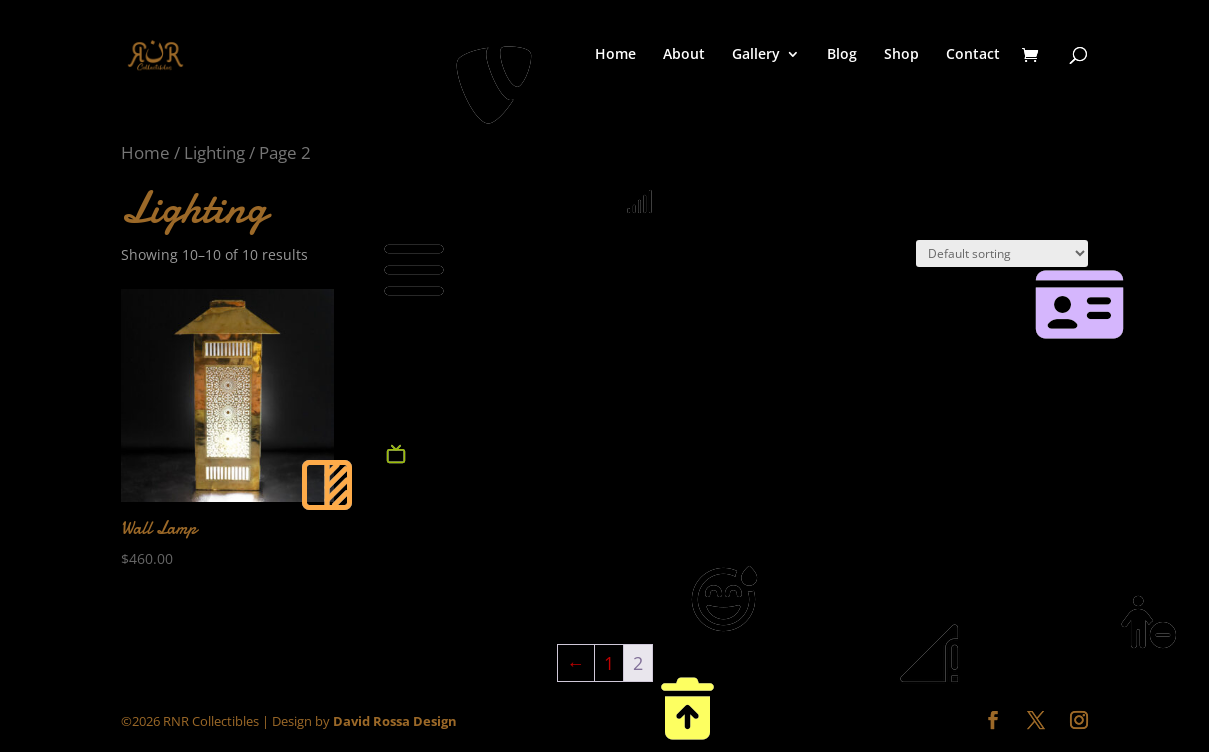 This screenshot has width=1209, height=752. What do you see at coordinates (396, 454) in the screenshot?
I see `access tv or video streaming content` at bounding box center [396, 454].